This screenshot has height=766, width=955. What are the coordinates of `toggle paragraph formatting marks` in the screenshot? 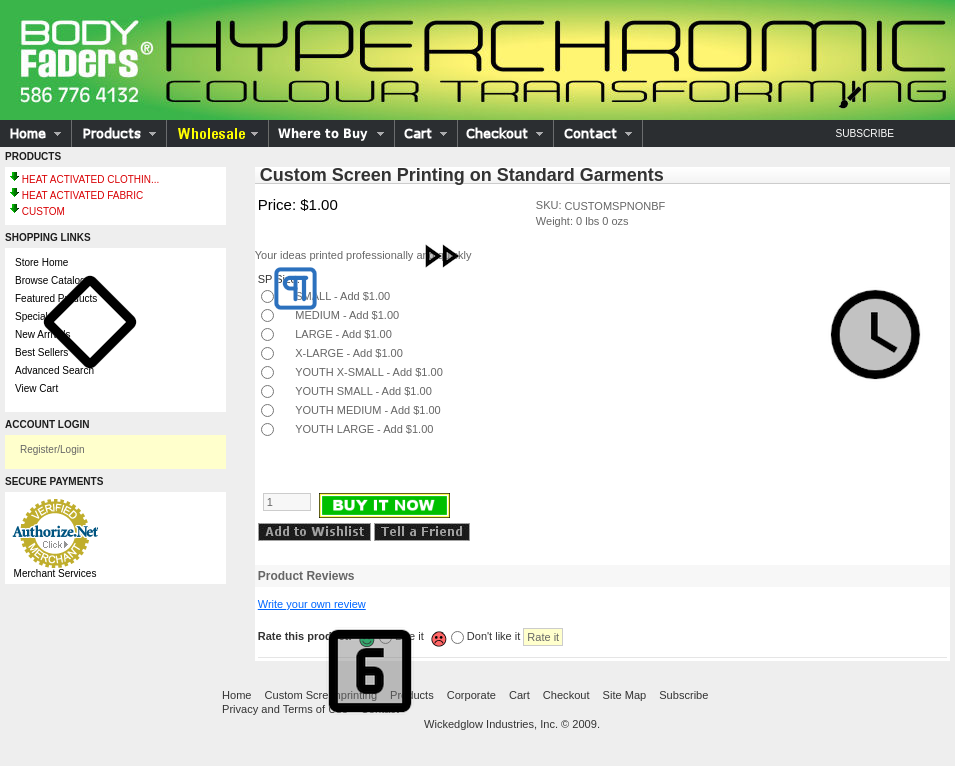 It's located at (295, 288).